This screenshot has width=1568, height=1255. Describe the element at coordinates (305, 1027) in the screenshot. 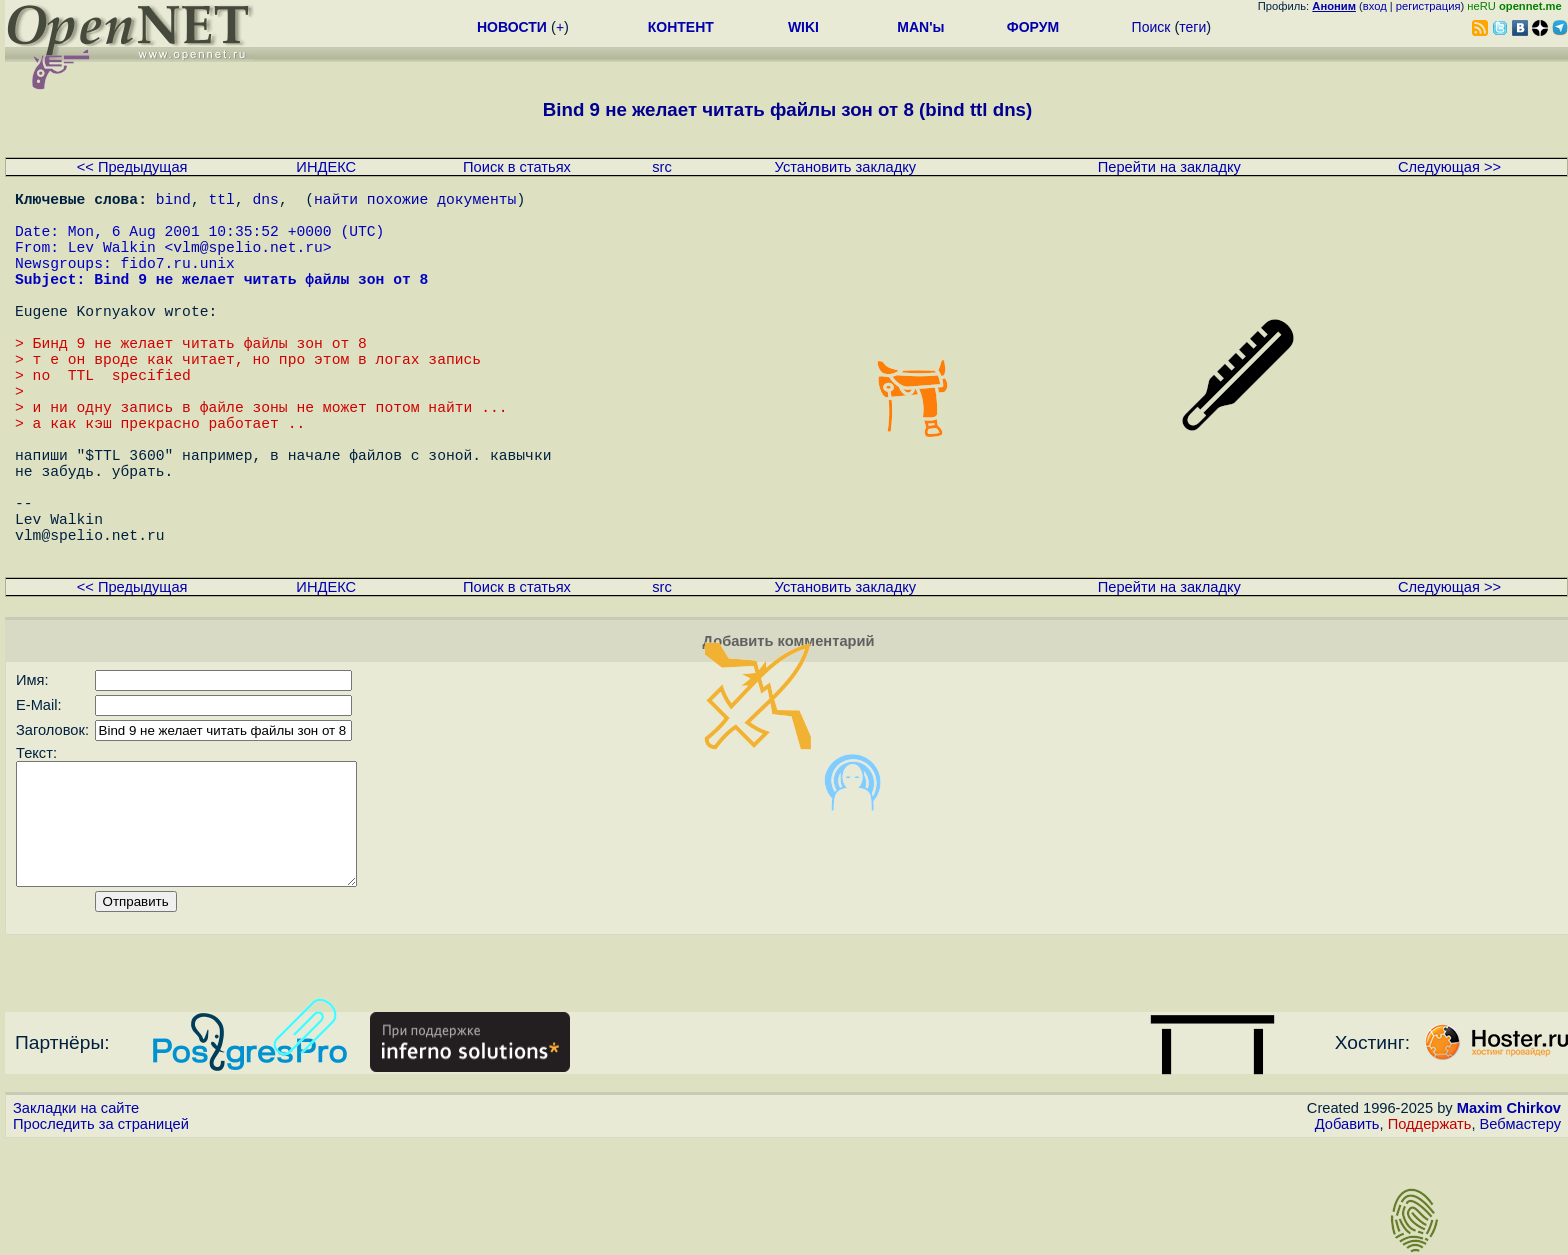

I see `attach a file to your message` at that location.